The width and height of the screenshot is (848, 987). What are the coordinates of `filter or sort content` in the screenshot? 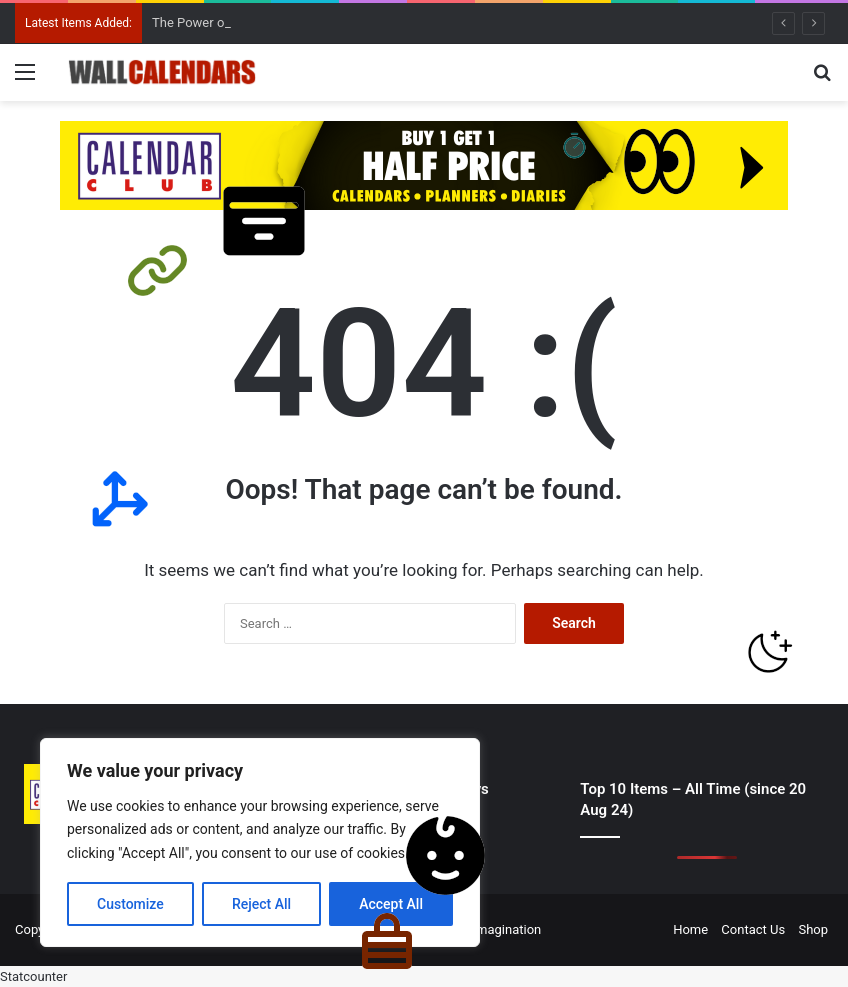 It's located at (264, 221).